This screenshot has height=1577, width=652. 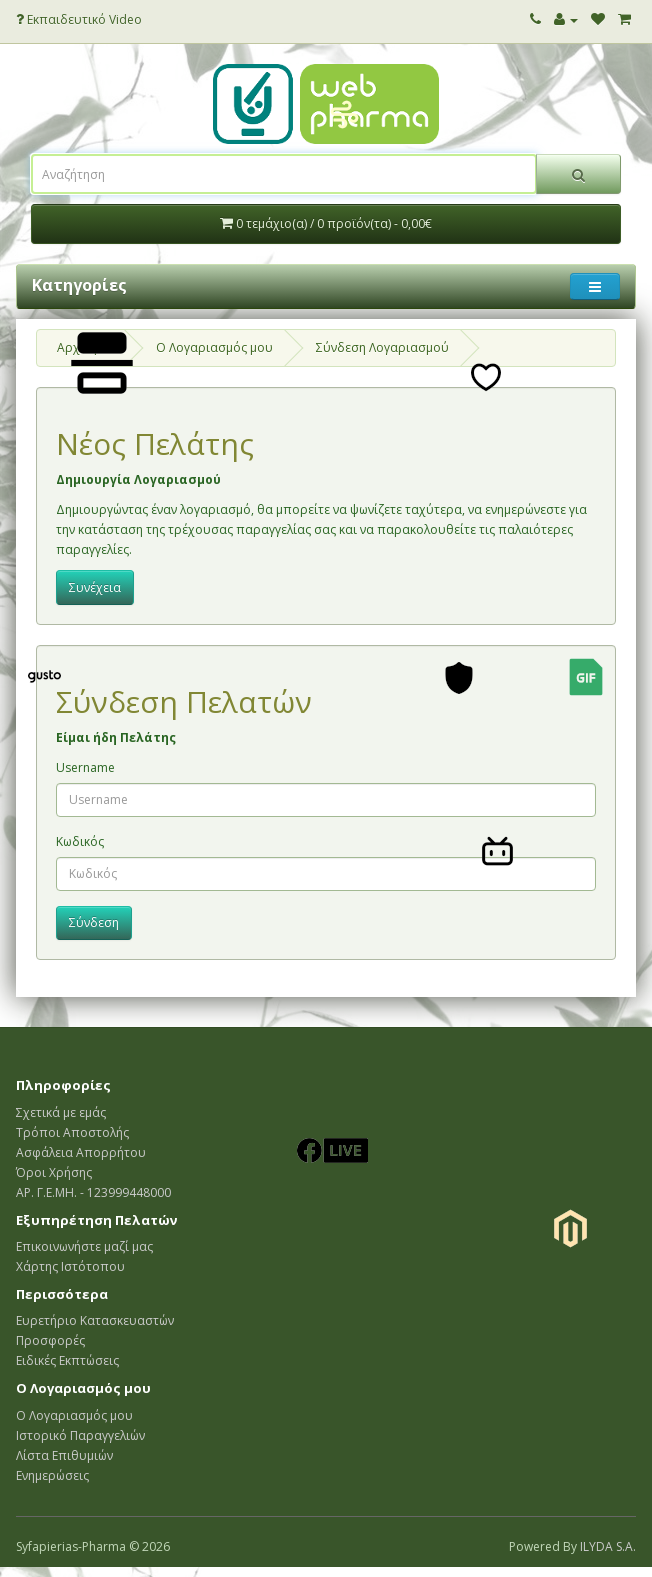 What do you see at coordinates (570, 1228) in the screenshot?
I see `magento e-commerce platform logo` at bounding box center [570, 1228].